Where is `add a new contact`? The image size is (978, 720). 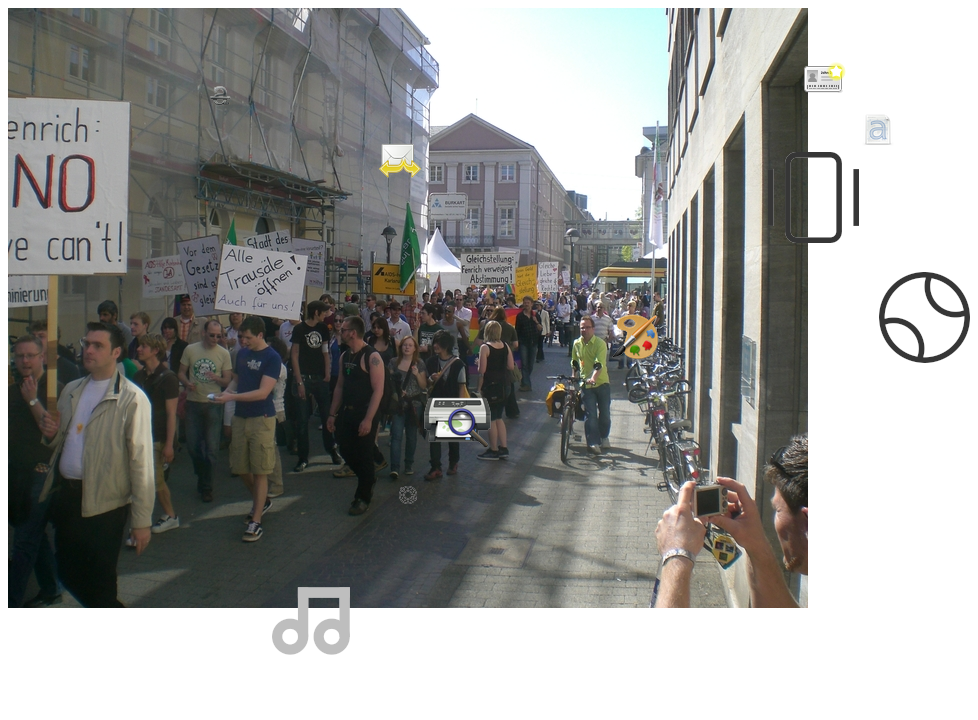 add a new contact is located at coordinates (823, 77).